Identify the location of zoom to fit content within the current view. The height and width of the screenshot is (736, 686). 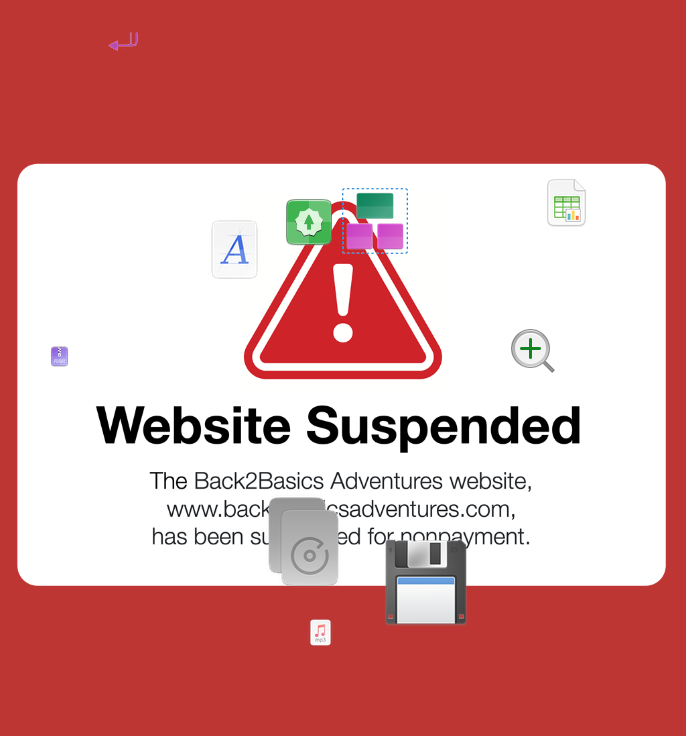
(533, 351).